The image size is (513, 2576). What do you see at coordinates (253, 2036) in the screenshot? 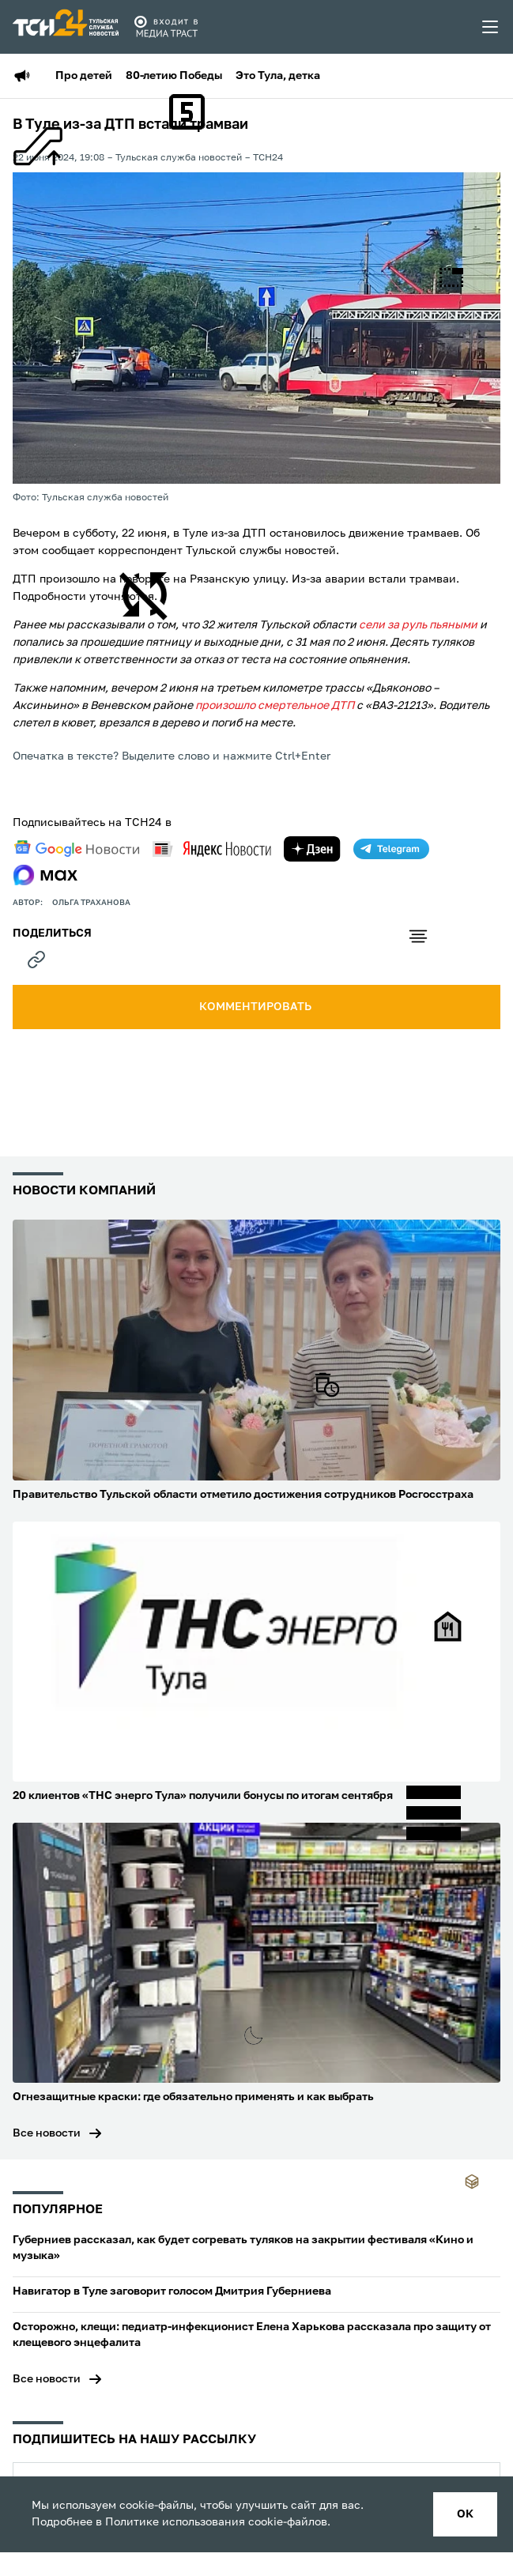
I see `toggle dark mode or night theme` at bounding box center [253, 2036].